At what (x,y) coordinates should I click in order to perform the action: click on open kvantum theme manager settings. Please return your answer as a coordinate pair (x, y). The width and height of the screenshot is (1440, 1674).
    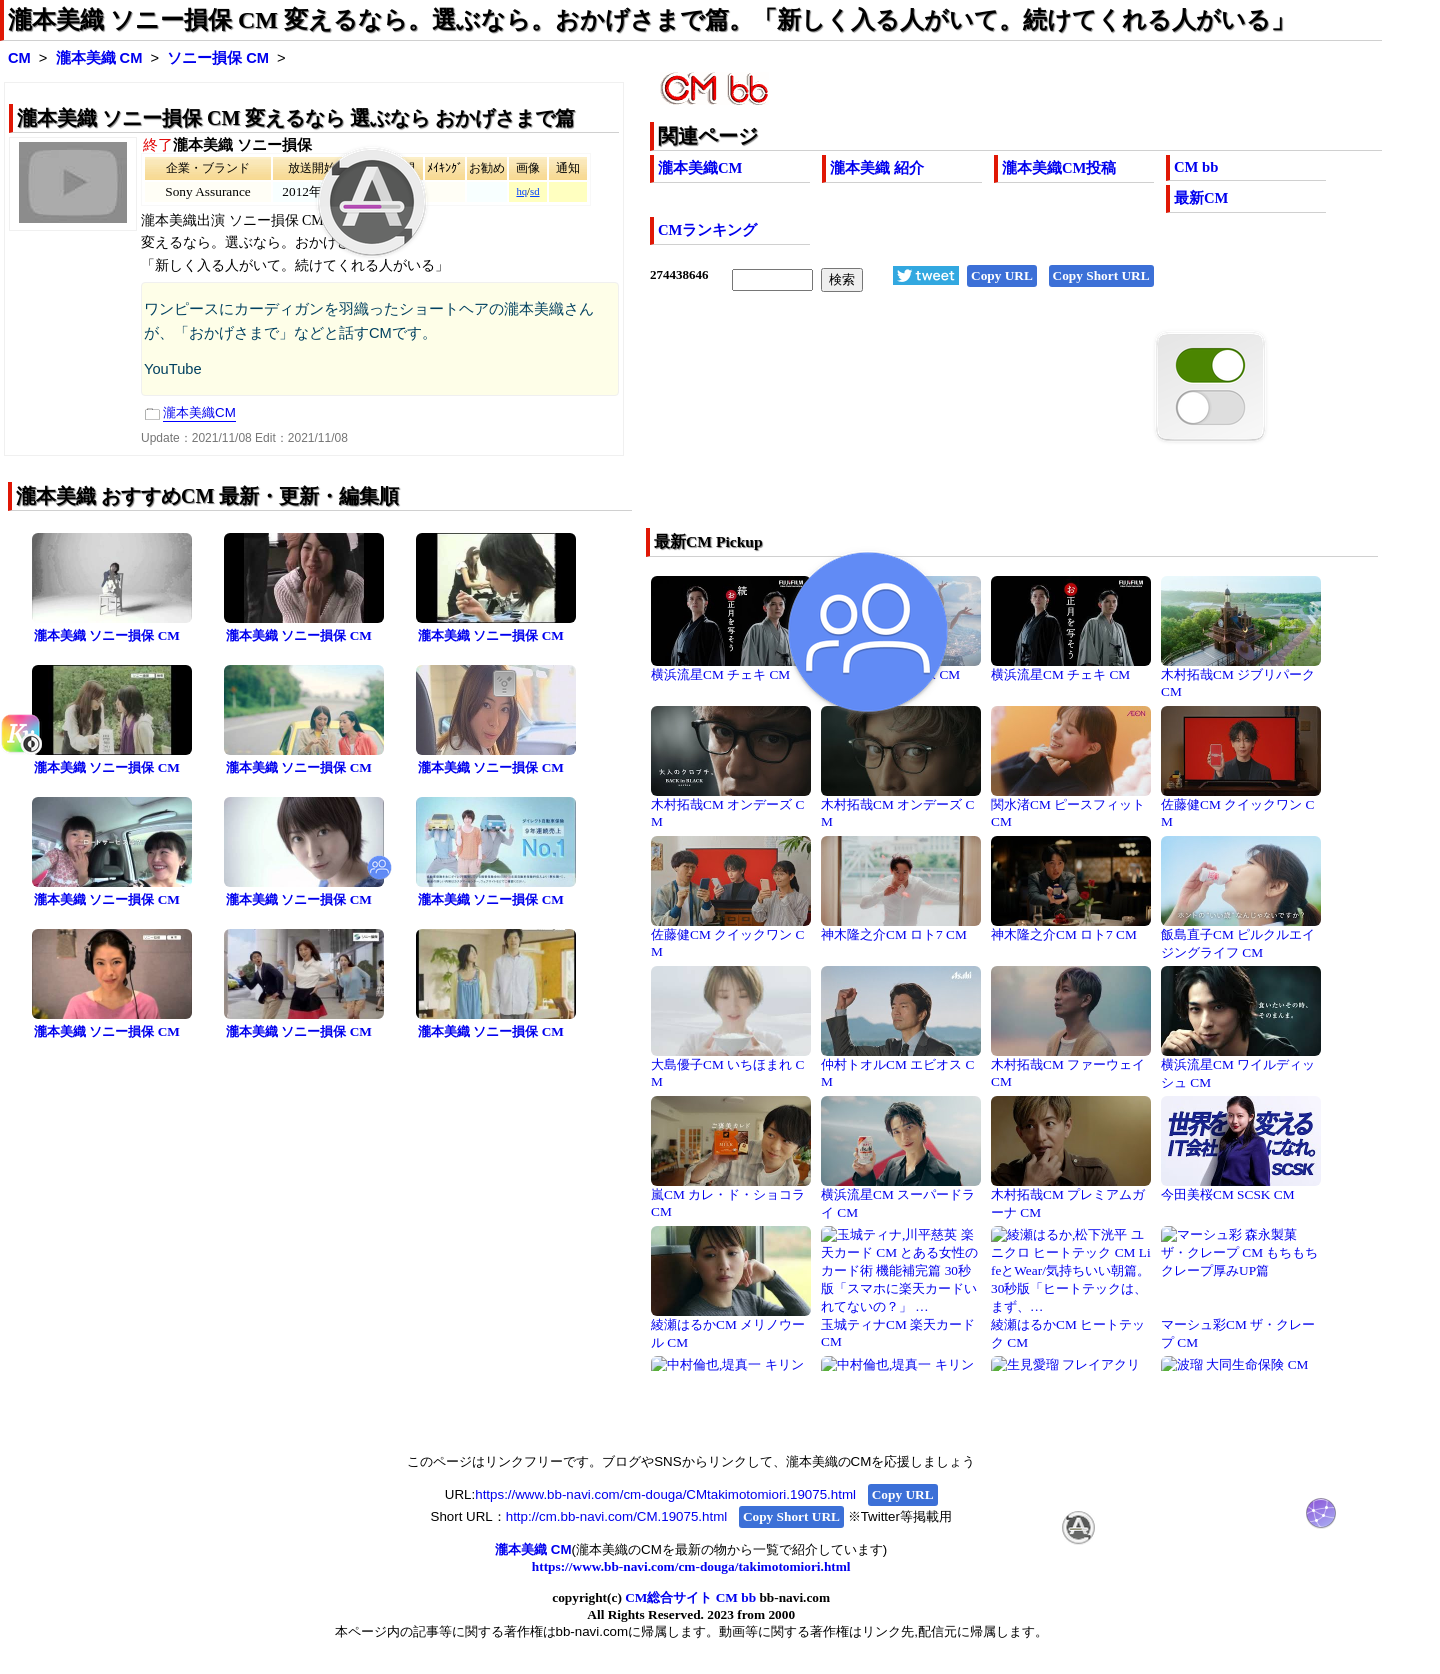
    Looking at the image, I should click on (21, 734).